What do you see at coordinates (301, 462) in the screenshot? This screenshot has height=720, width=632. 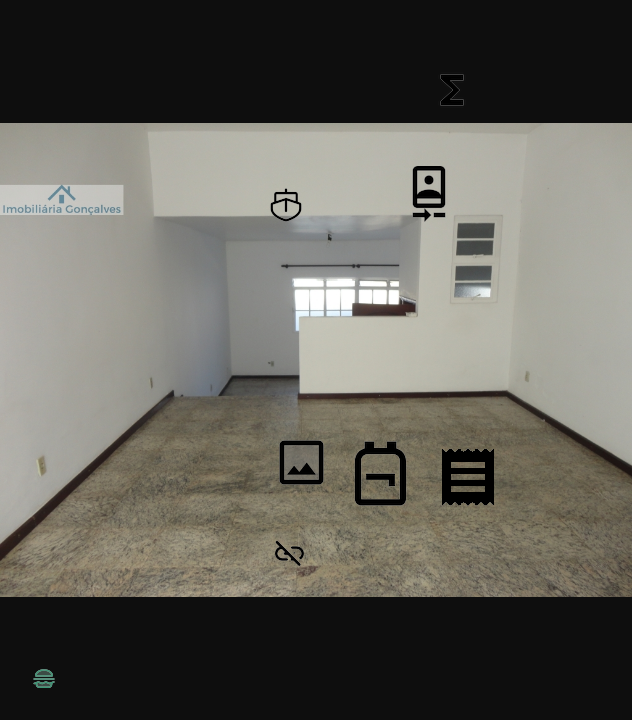 I see `view image or photo` at bounding box center [301, 462].